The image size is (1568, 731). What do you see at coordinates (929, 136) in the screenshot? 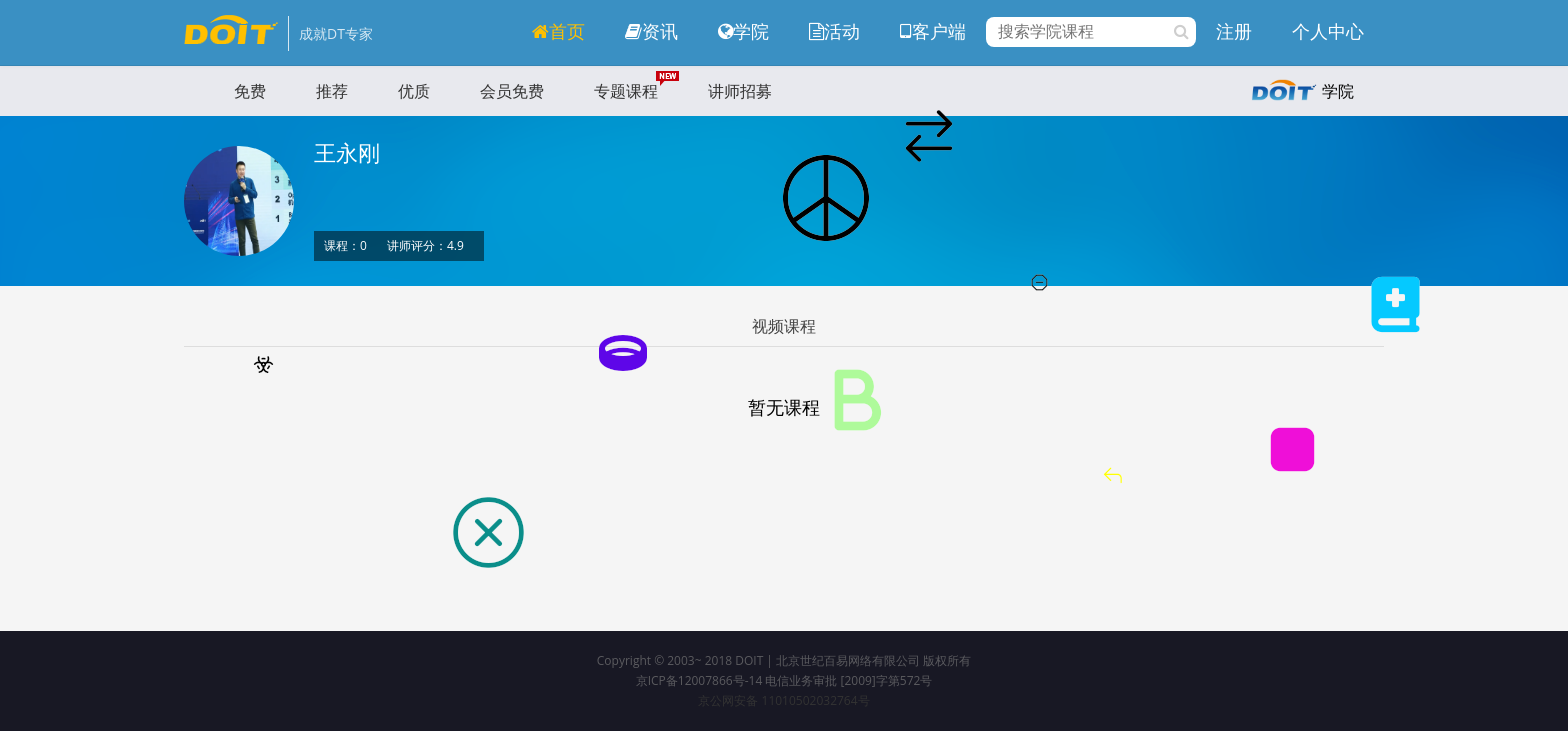
I see `switch between two views or modes` at bounding box center [929, 136].